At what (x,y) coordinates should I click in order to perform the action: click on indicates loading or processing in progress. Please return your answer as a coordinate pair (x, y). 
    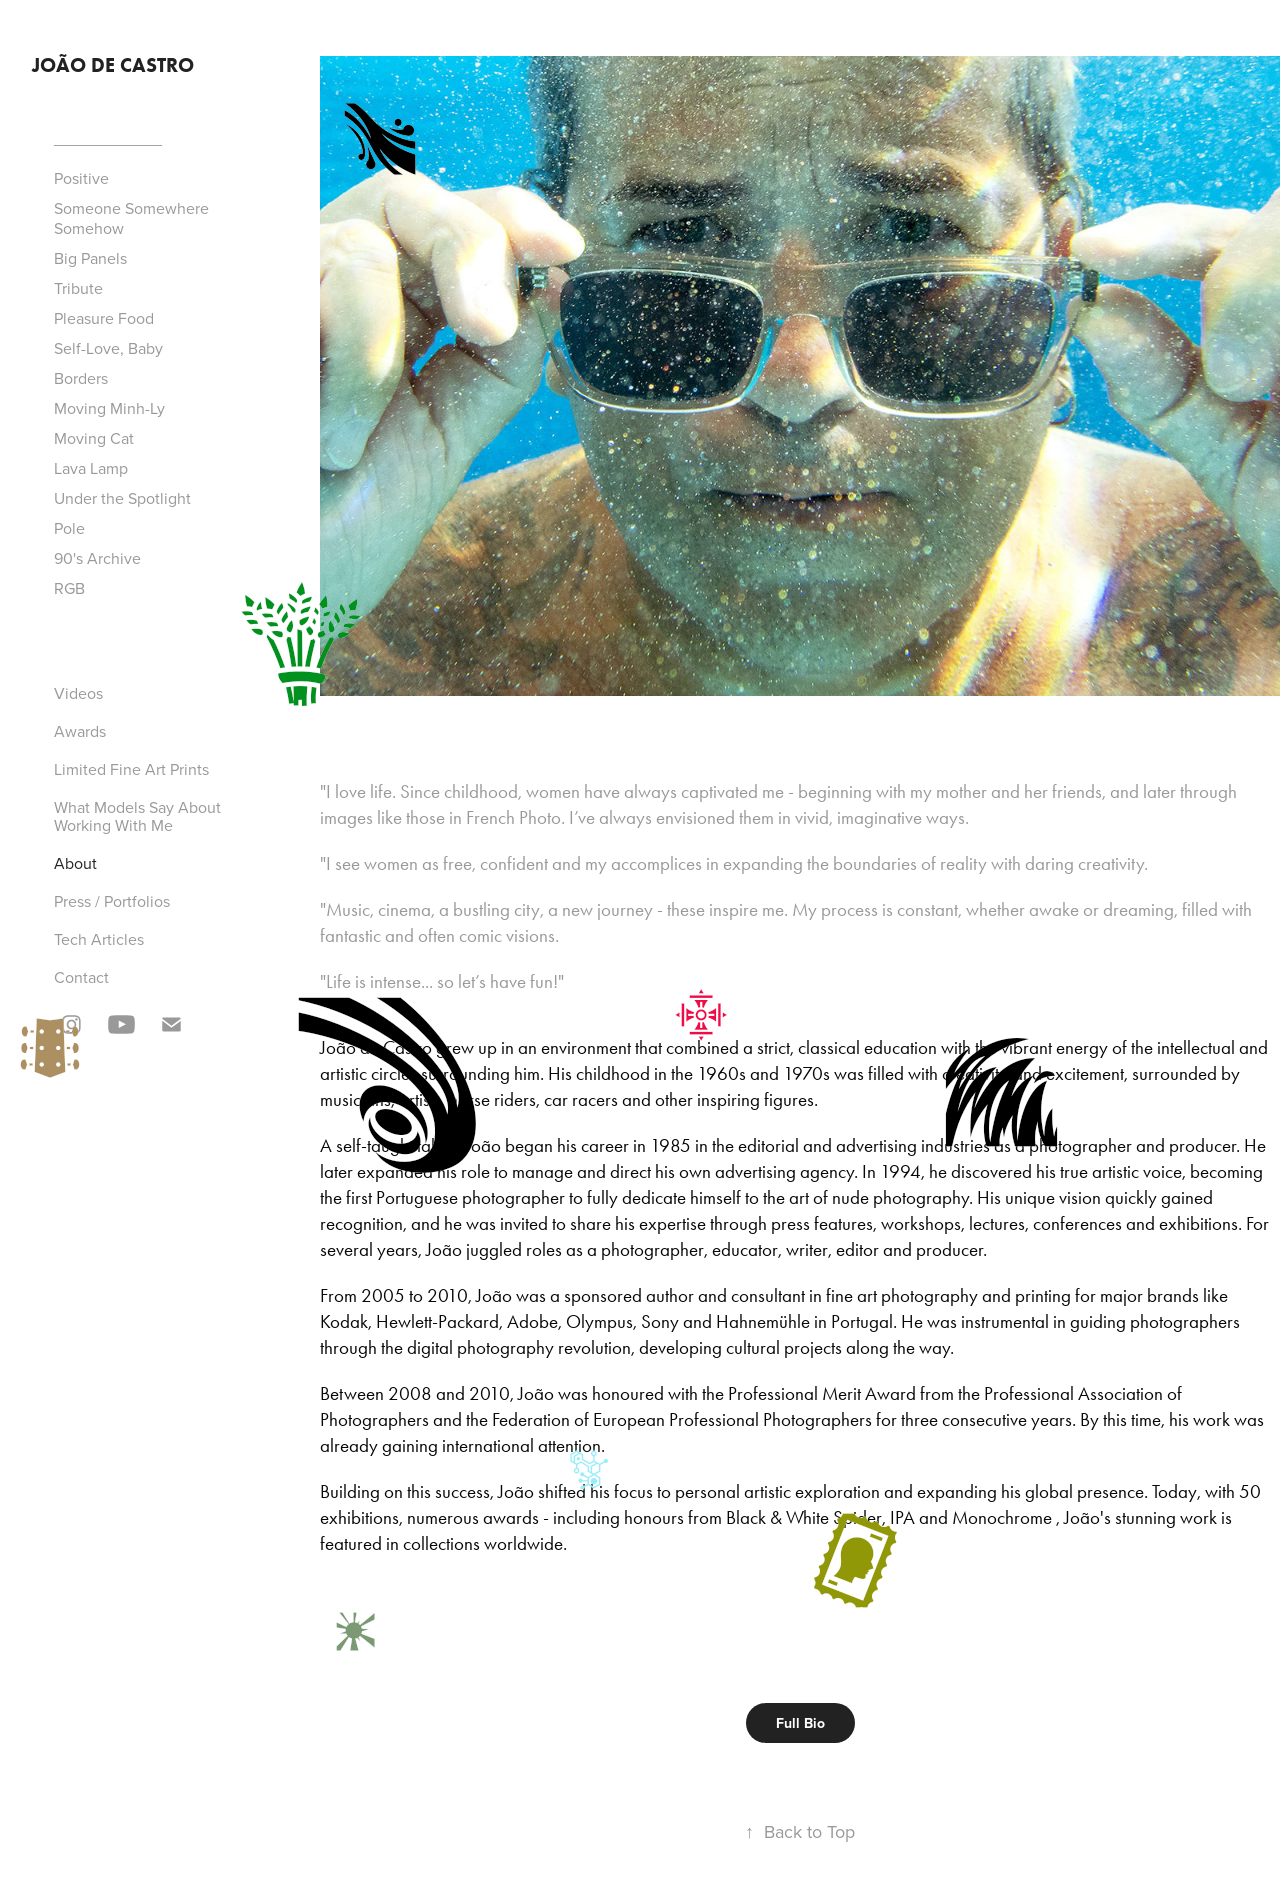
    Looking at the image, I should click on (386, 1085).